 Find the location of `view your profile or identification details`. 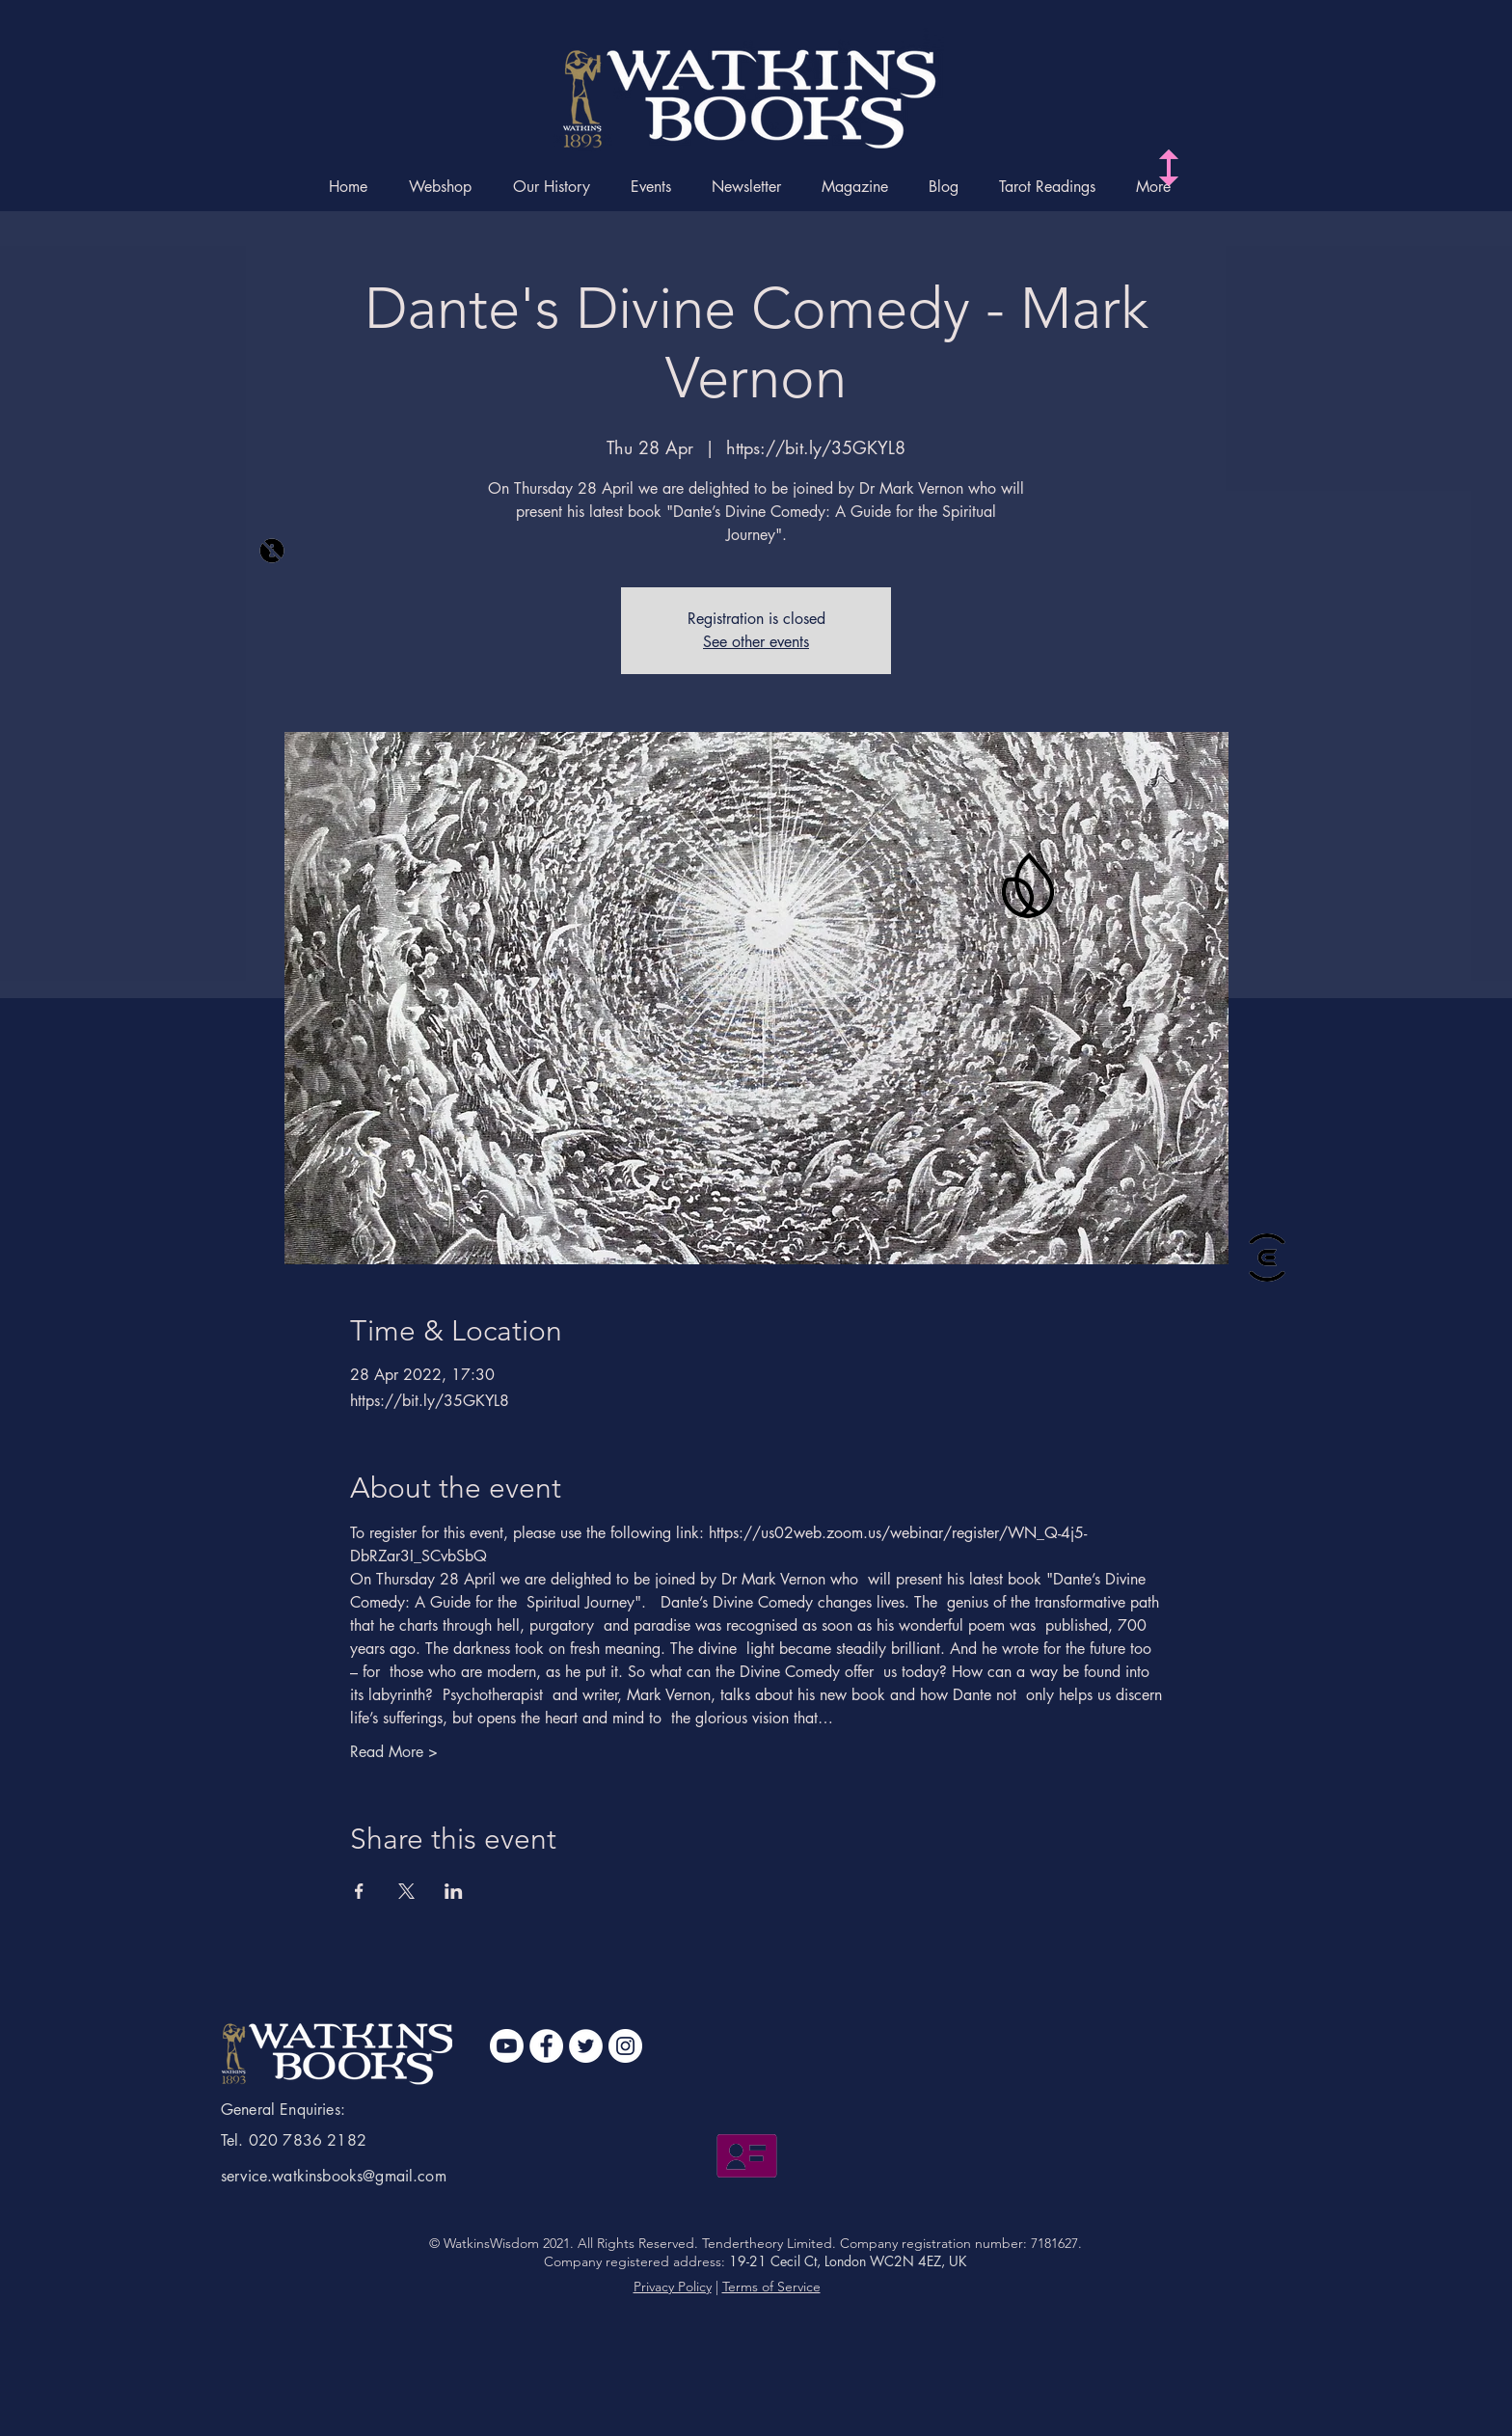

view your profile or identification details is located at coordinates (746, 2155).